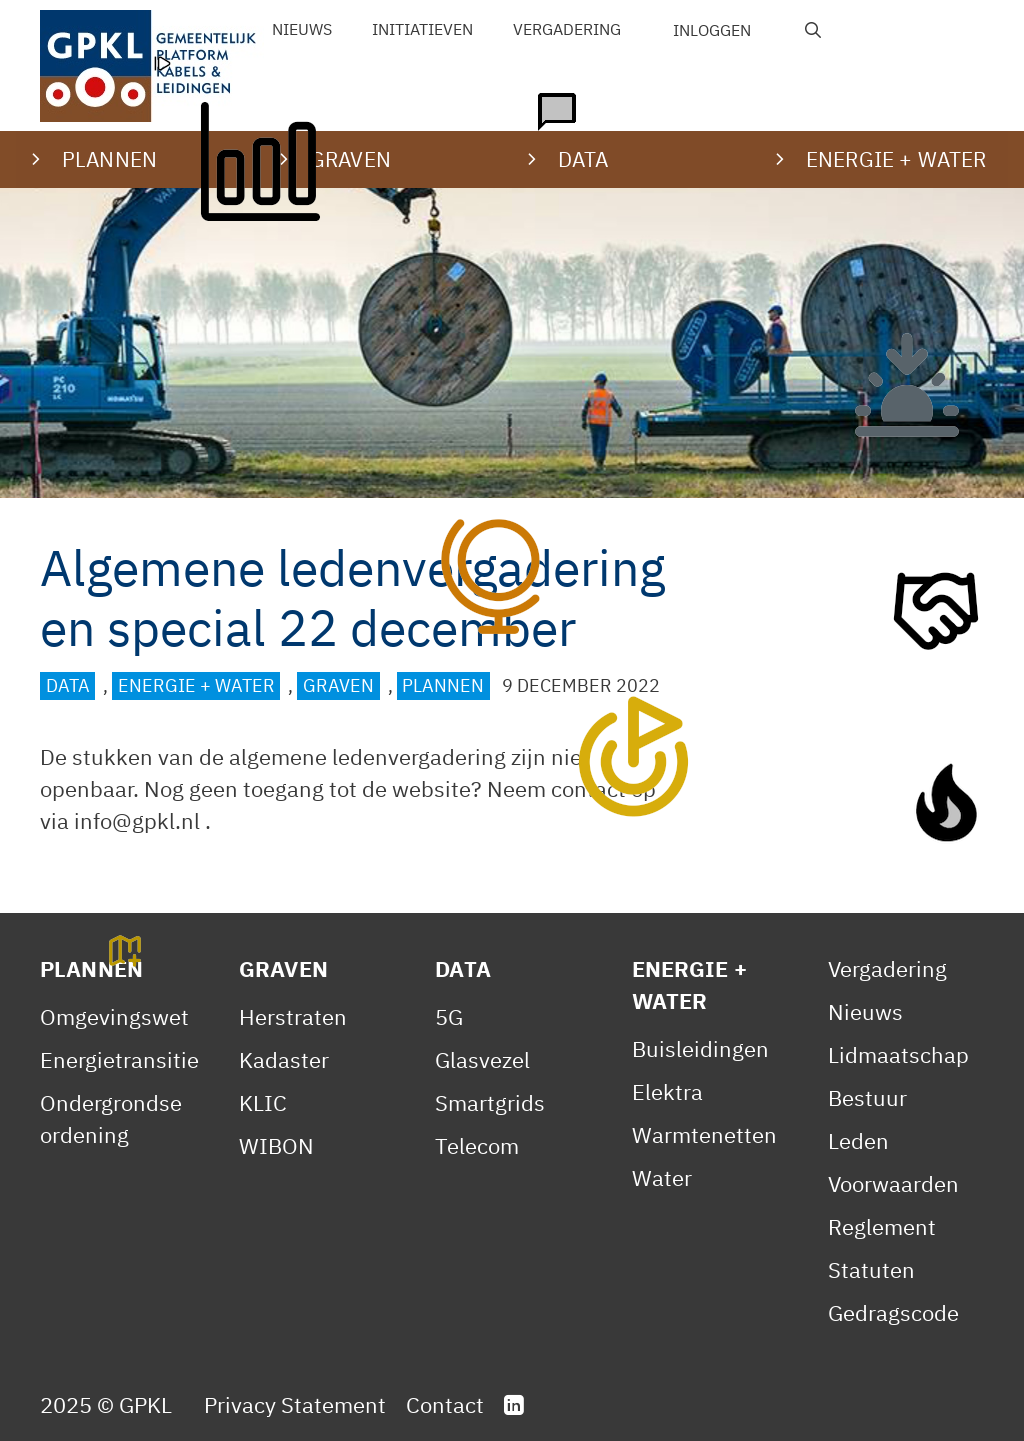 The height and width of the screenshot is (1441, 1024). What do you see at coordinates (260, 161) in the screenshot?
I see `view analytics or statistics` at bounding box center [260, 161].